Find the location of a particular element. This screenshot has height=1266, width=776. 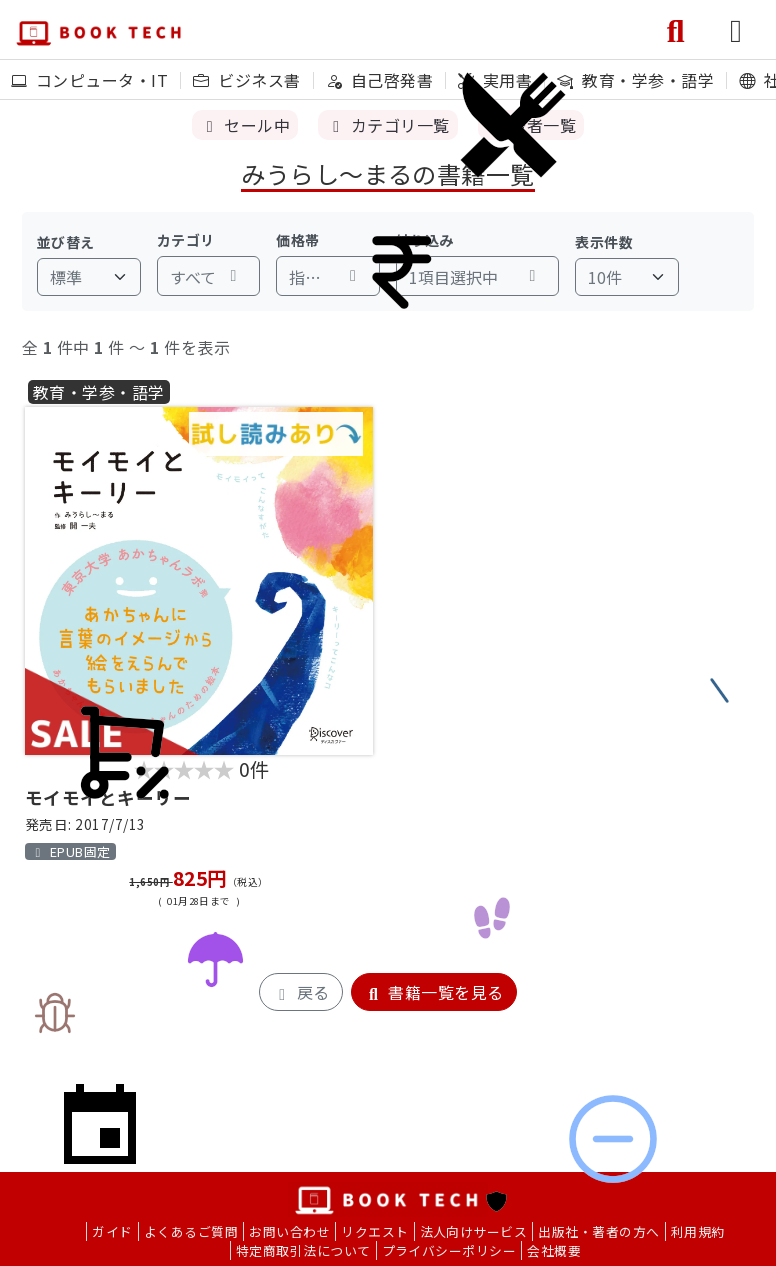

view weather protection or rain forecast is located at coordinates (215, 959).